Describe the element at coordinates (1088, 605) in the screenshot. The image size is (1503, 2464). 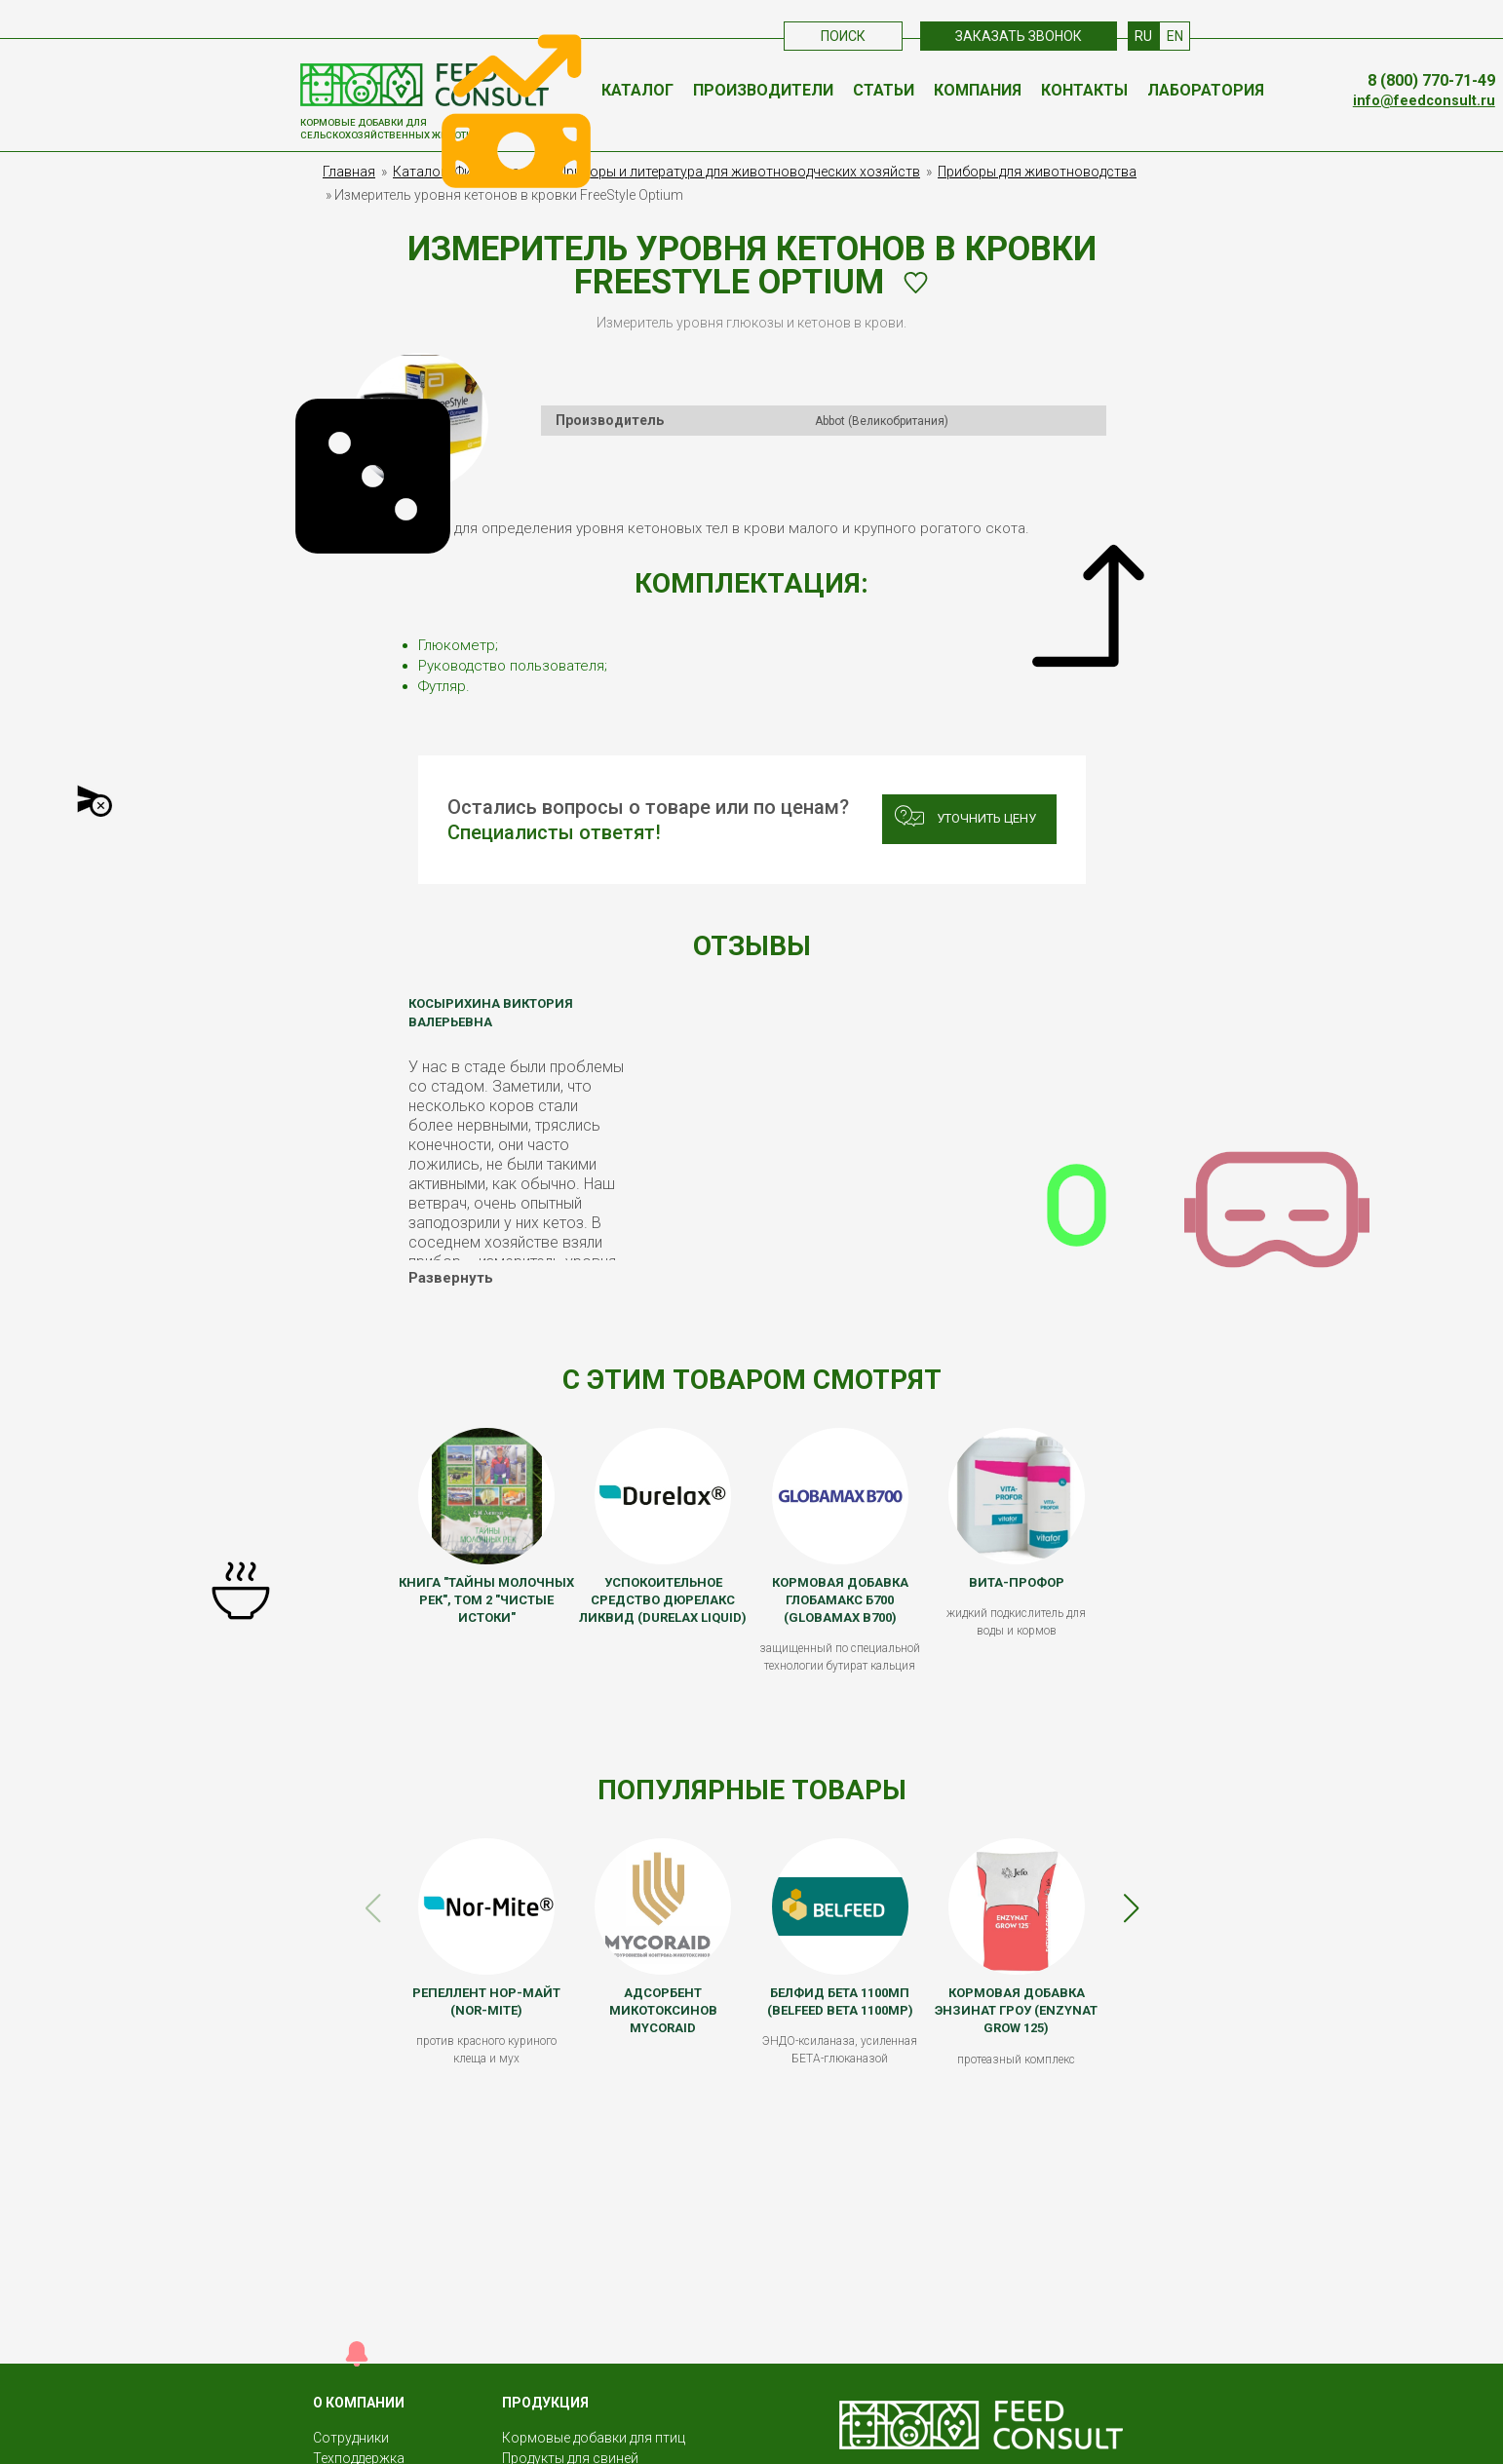
I see `turn right then continue upward` at that location.